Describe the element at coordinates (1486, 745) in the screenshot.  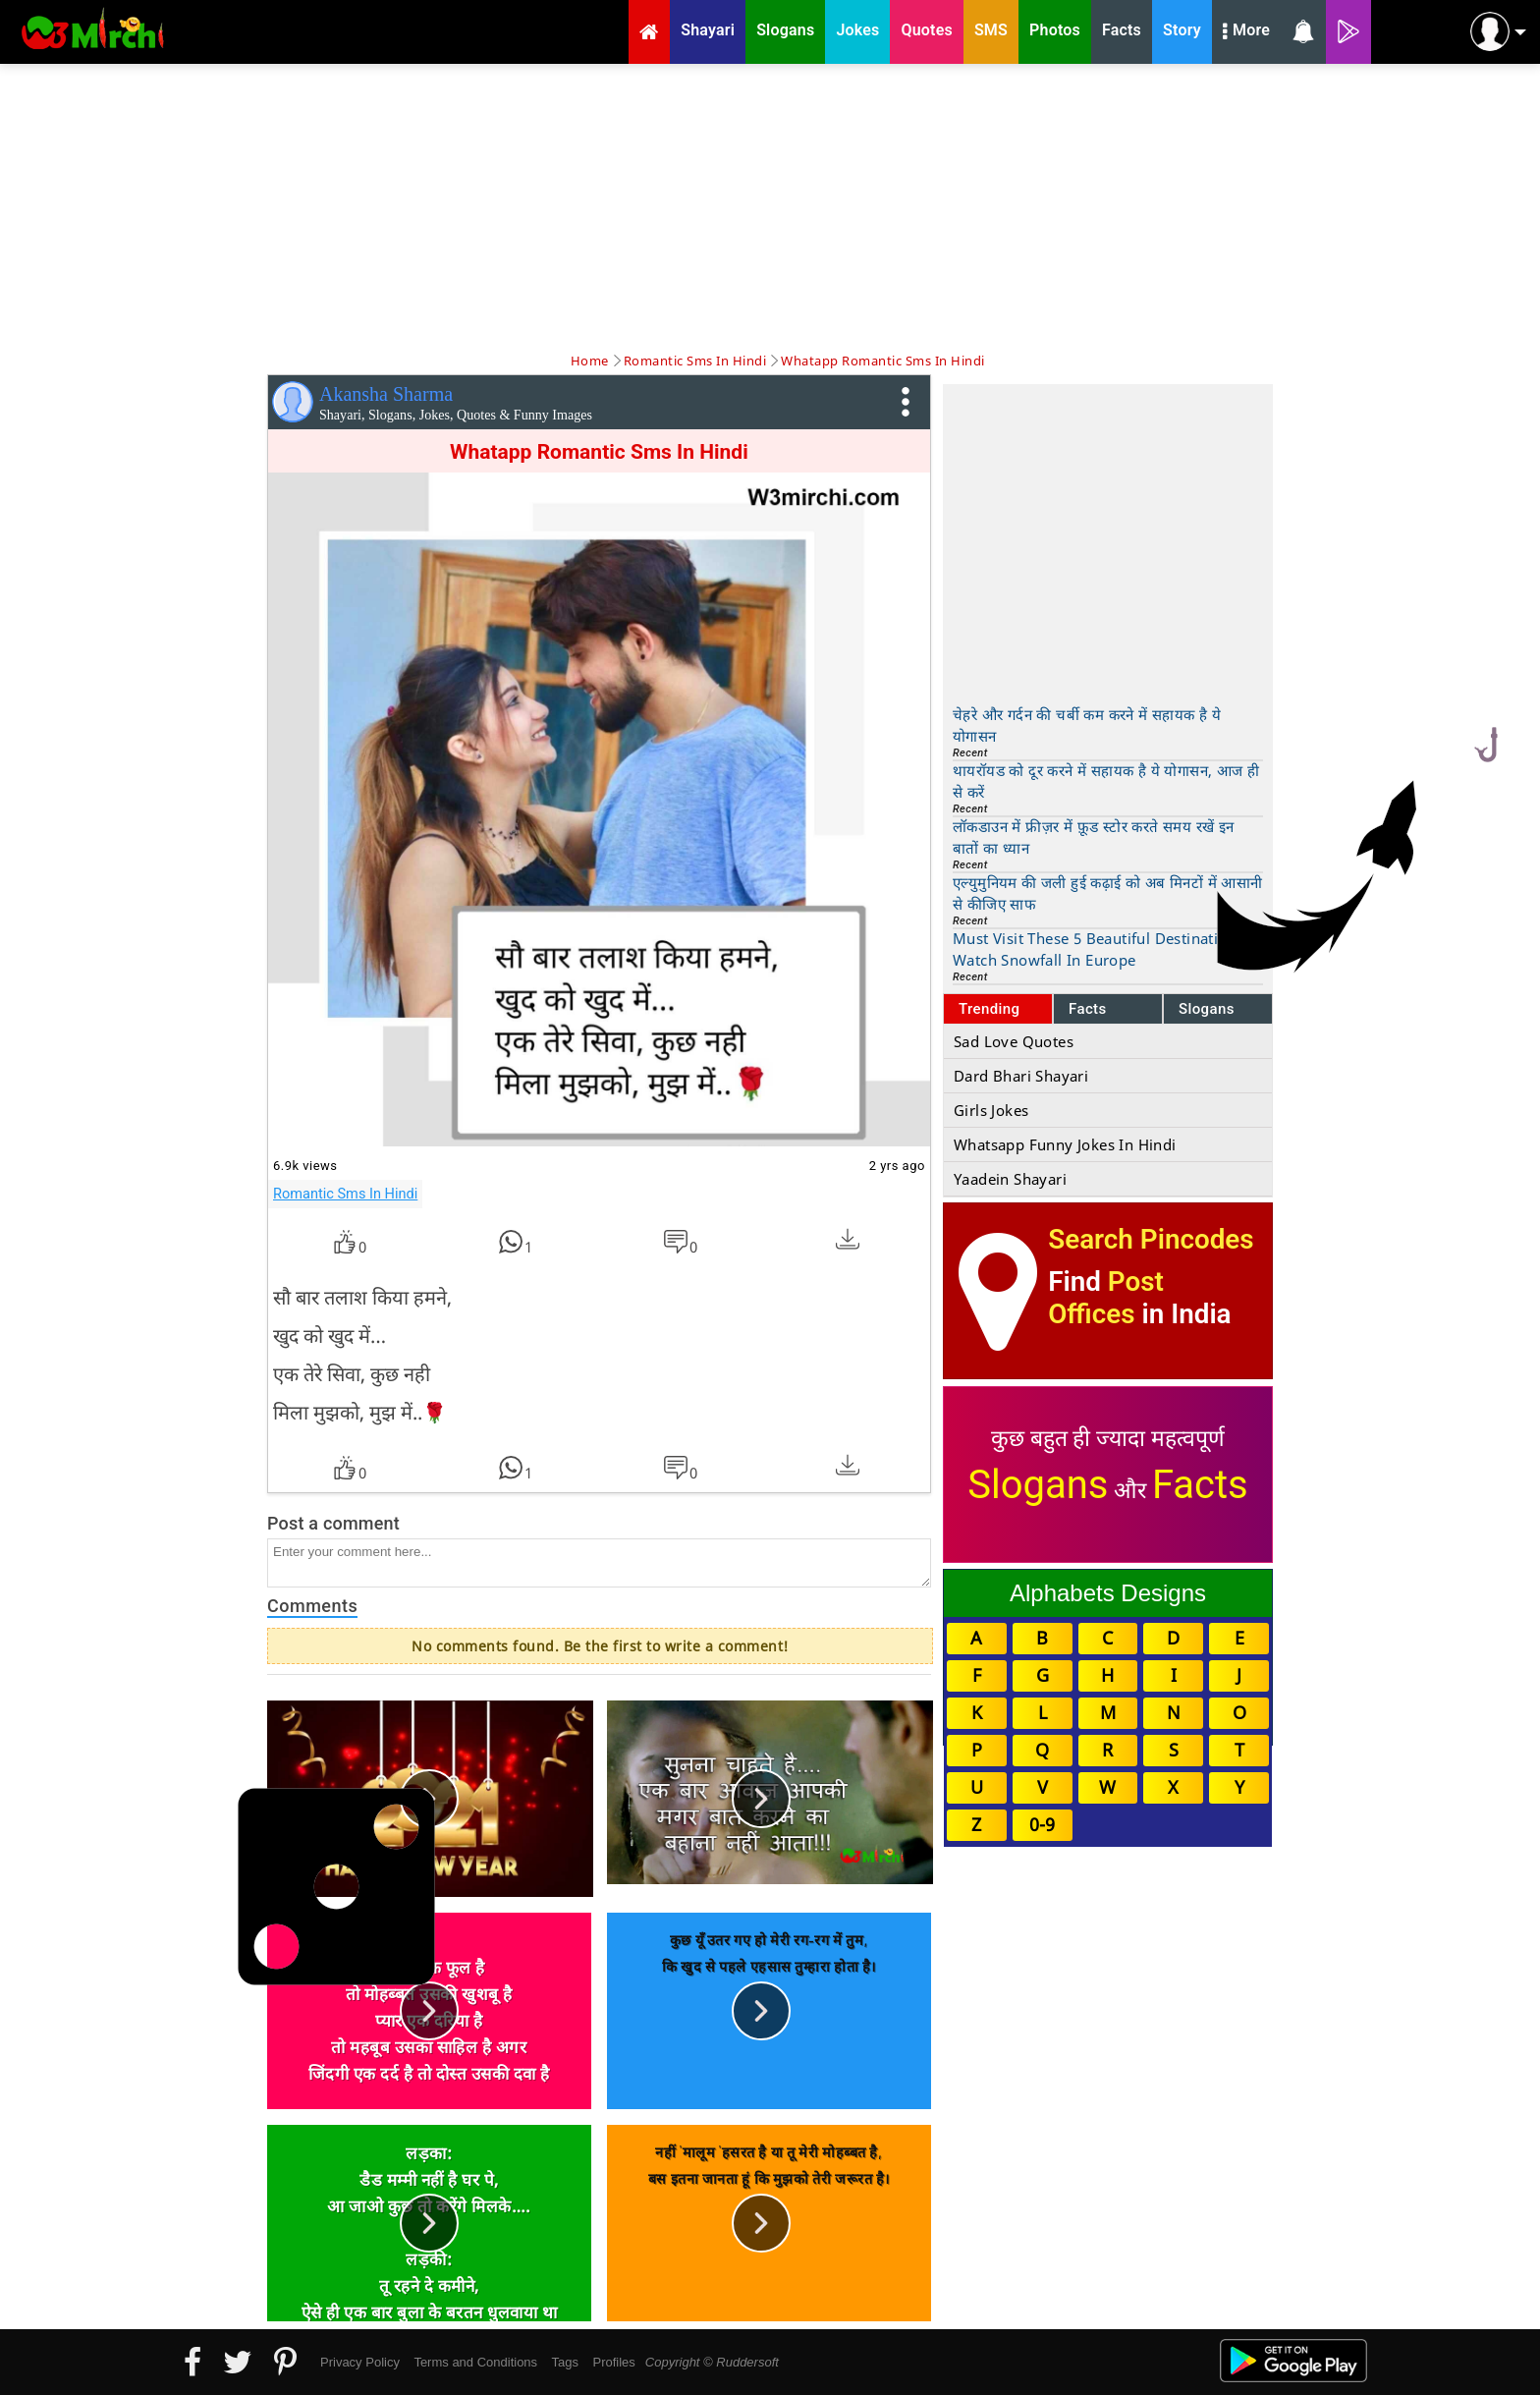
I see `access snorkeling or diving activities` at that location.